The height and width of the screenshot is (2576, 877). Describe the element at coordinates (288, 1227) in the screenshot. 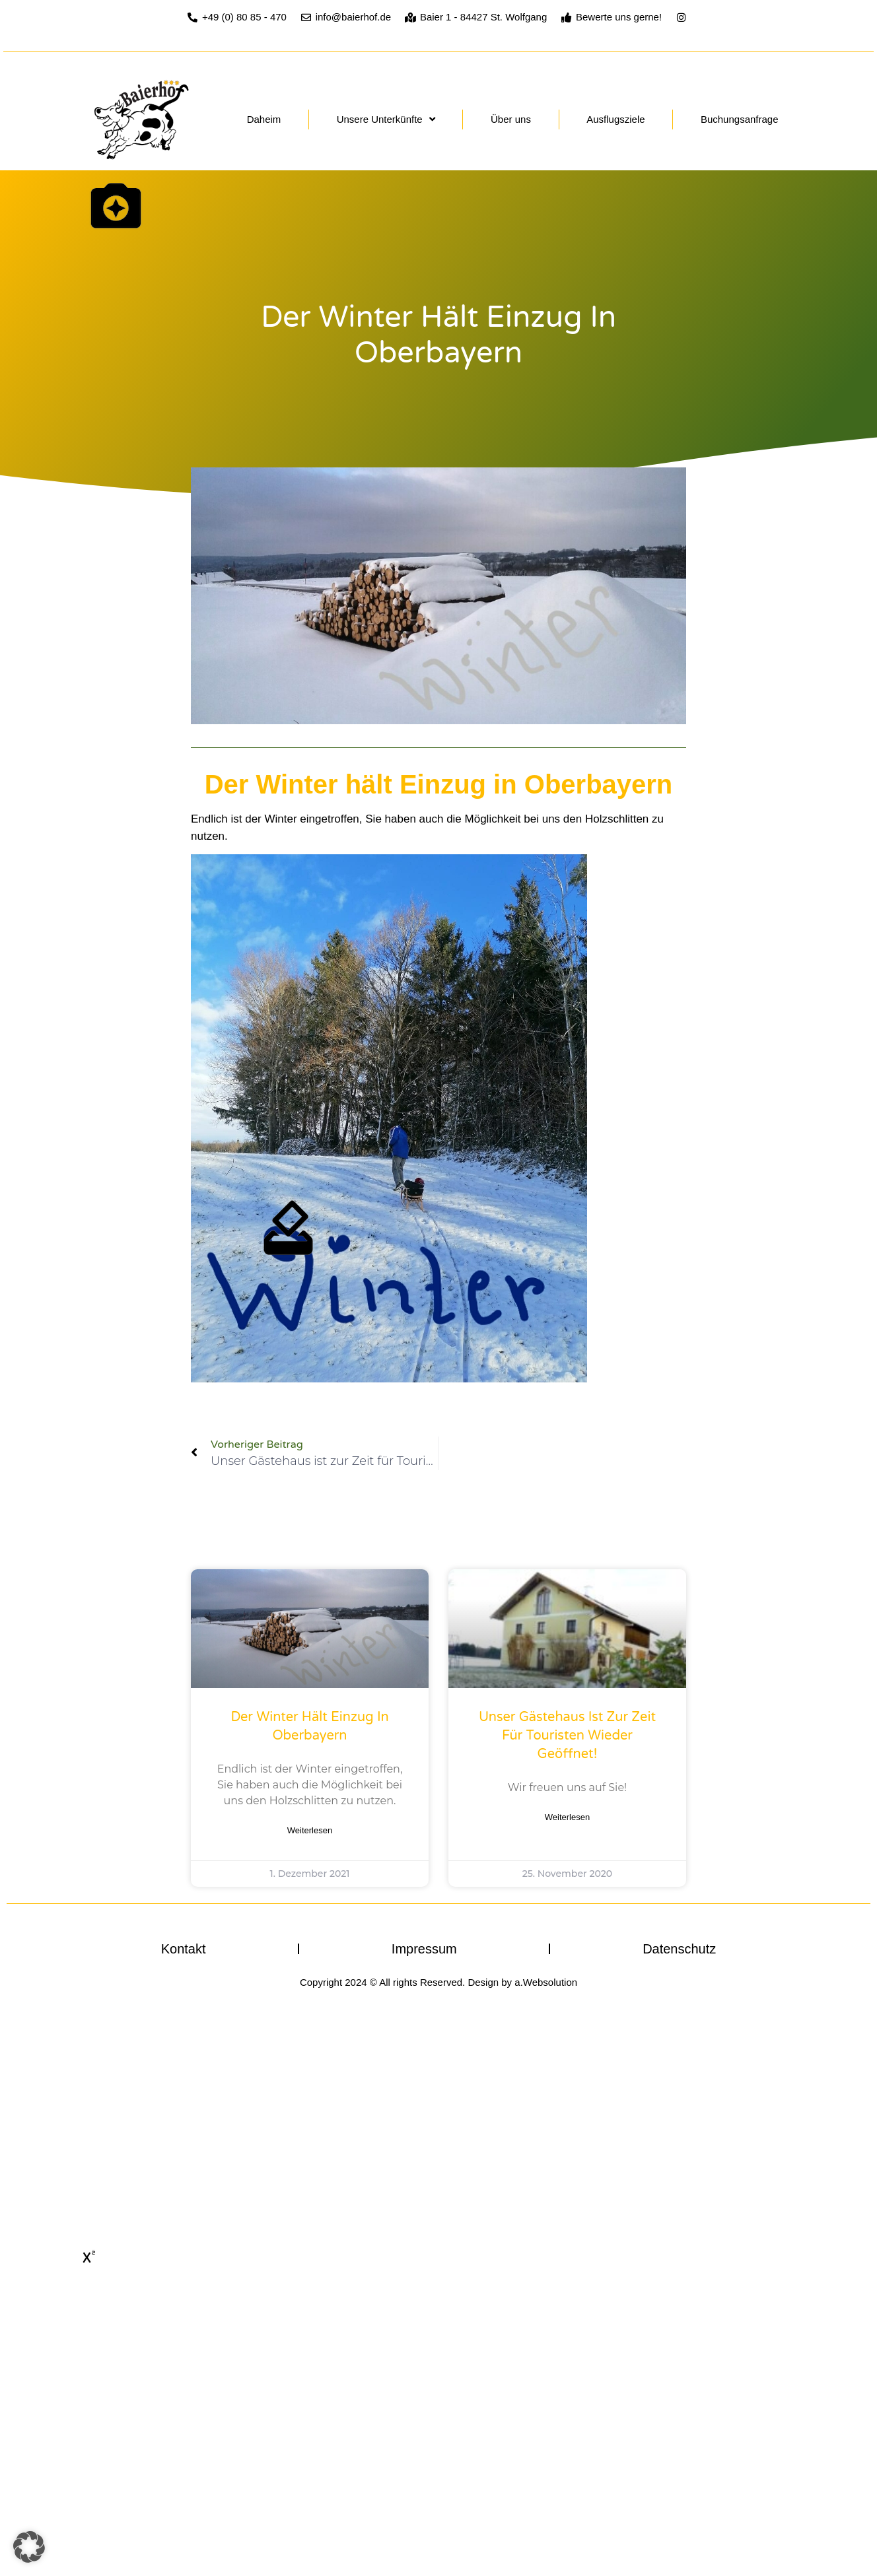

I see `cast your vote or submit a ballot` at that location.